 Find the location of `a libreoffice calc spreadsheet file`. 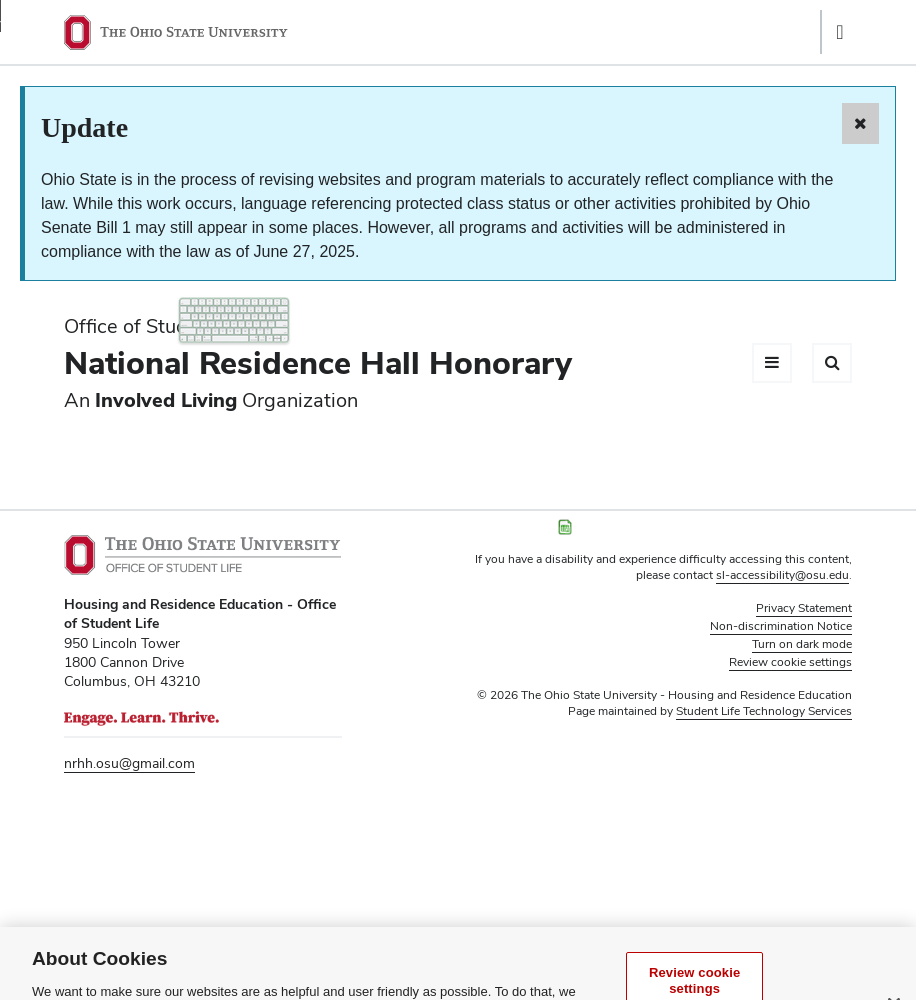

a libreoffice calc spreadsheet file is located at coordinates (565, 527).